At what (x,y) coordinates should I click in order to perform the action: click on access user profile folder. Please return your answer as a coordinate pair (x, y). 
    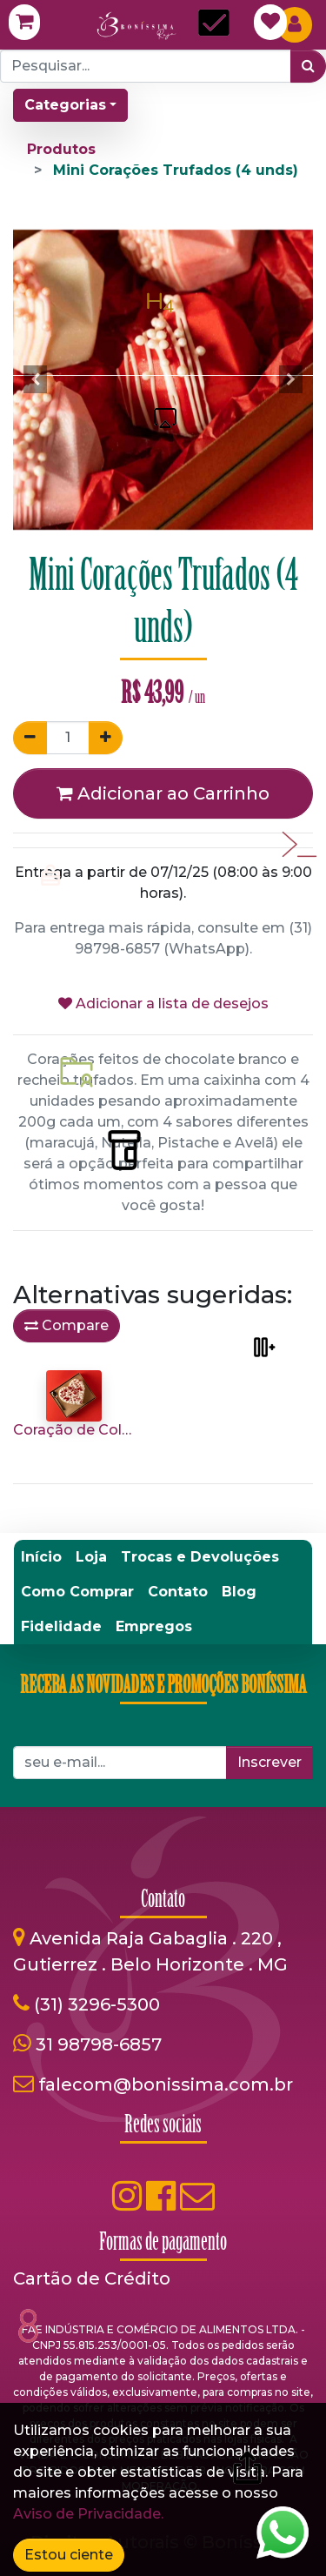
    Looking at the image, I should click on (77, 1071).